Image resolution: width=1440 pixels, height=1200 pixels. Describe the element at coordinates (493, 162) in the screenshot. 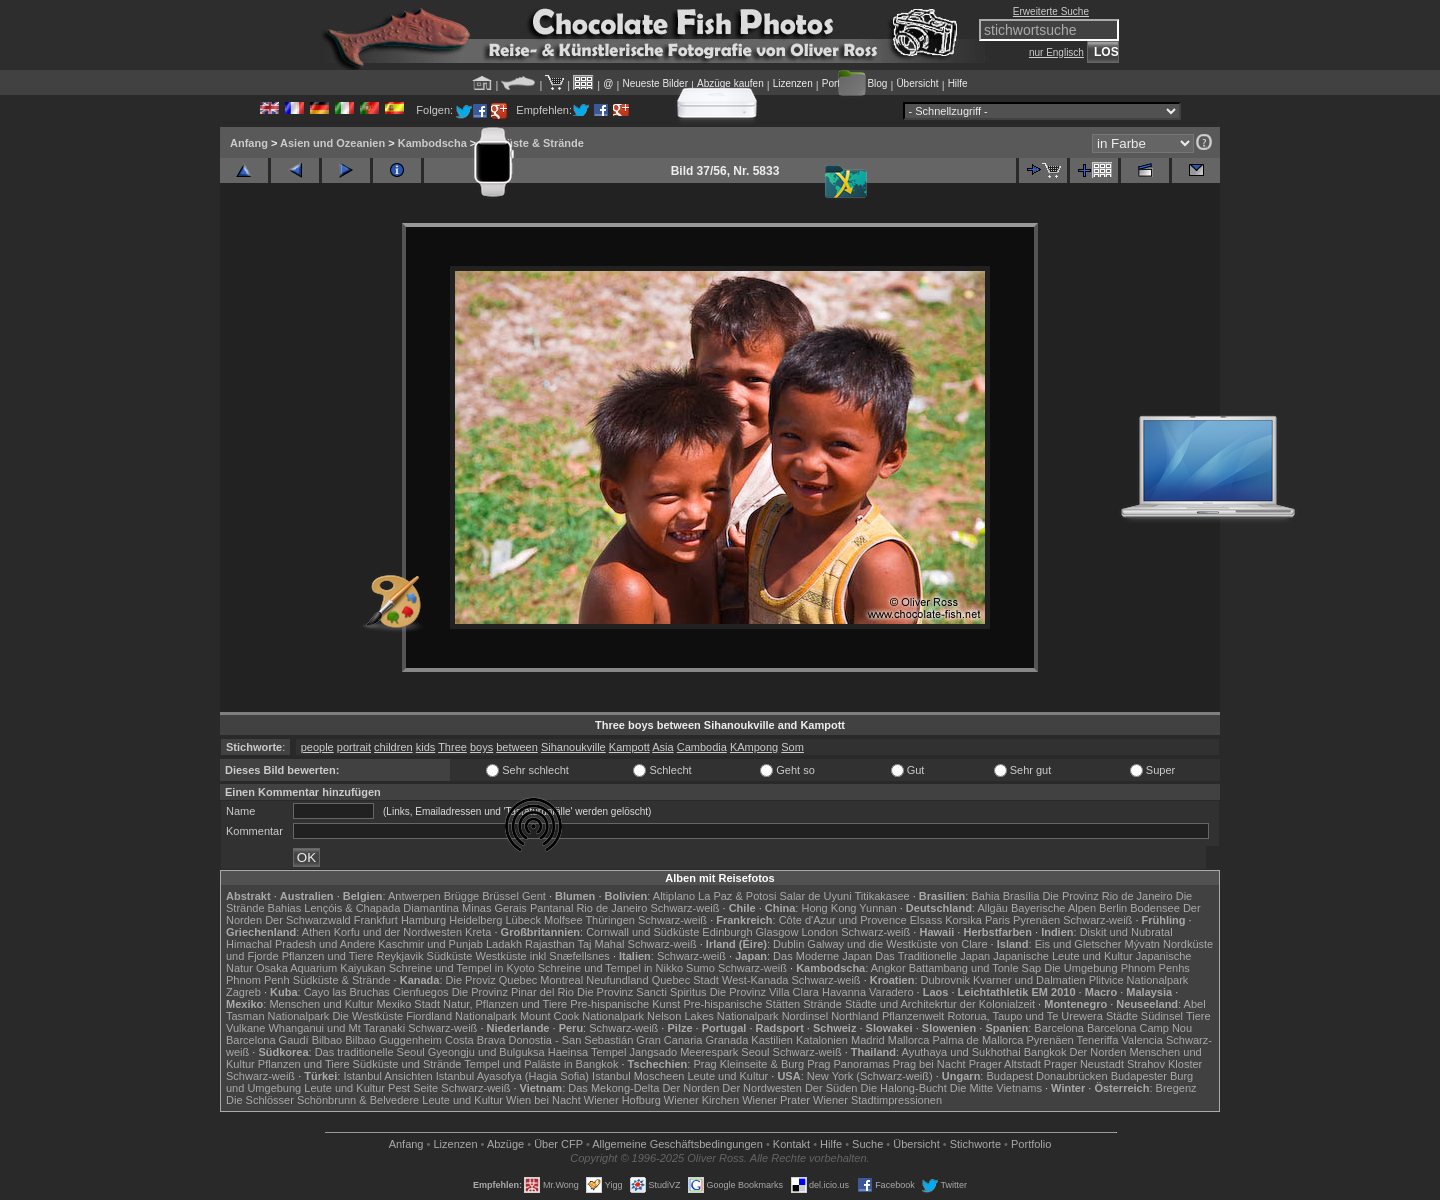

I see `manage your paired Apple Watch` at that location.